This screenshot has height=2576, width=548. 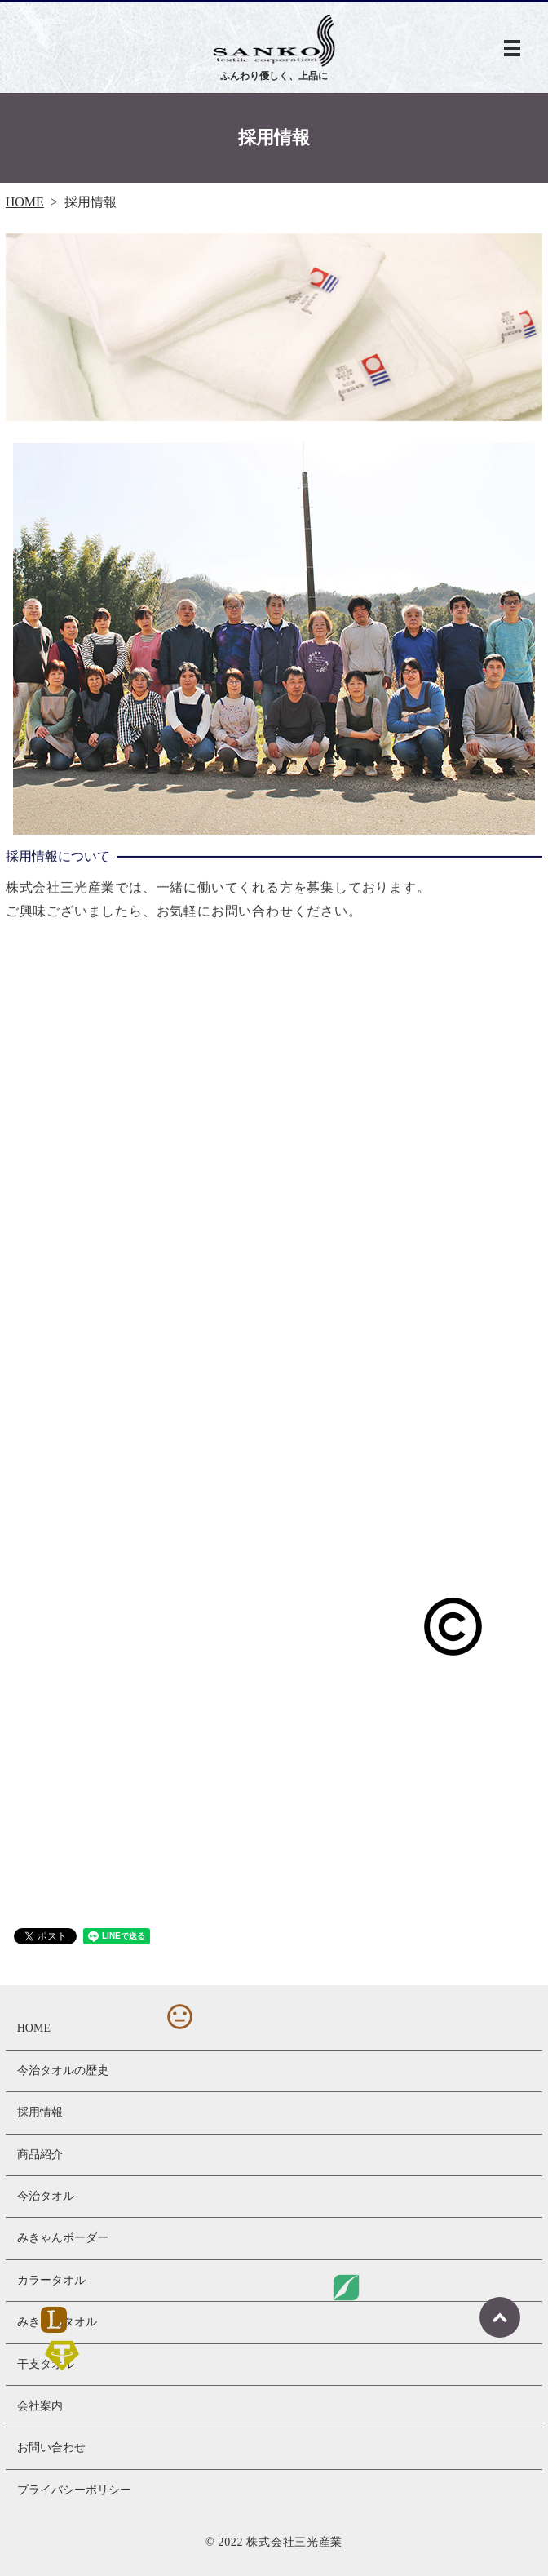 What do you see at coordinates (54, 2320) in the screenshot?
I see `open LibraryThing app` at bounding box center [54, 2320].